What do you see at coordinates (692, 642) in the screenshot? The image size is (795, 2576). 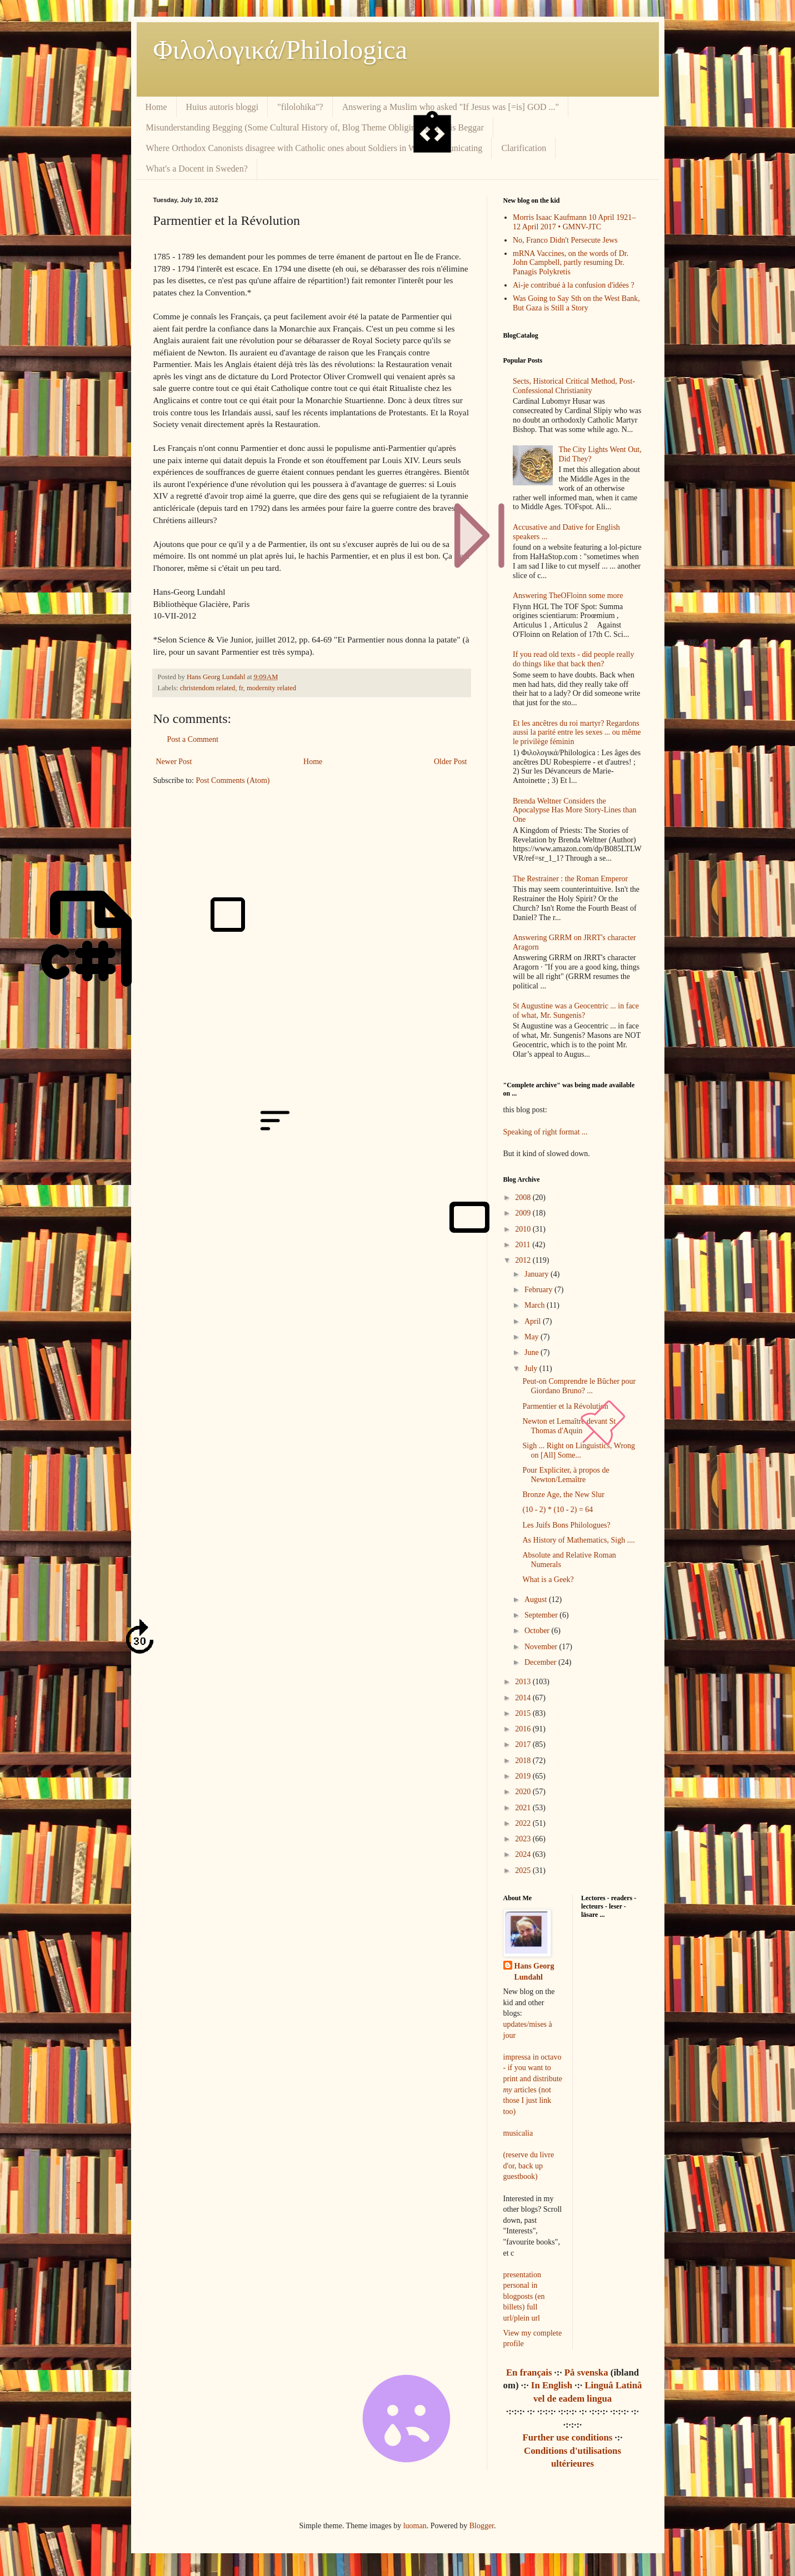 I see `copy or share a link` at bounding box center [692, 642].